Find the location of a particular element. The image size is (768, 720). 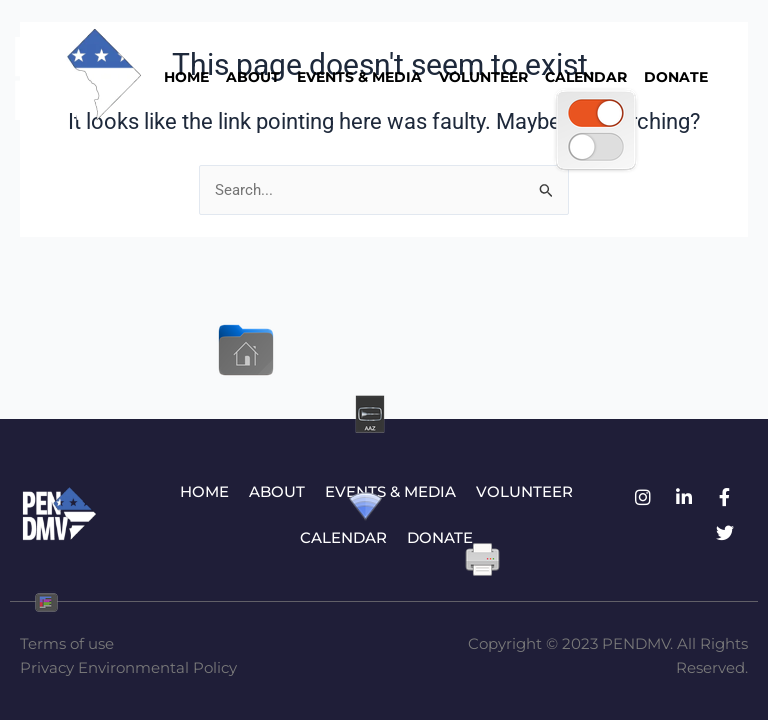

access your home folder is located at coordinates (246, 350).